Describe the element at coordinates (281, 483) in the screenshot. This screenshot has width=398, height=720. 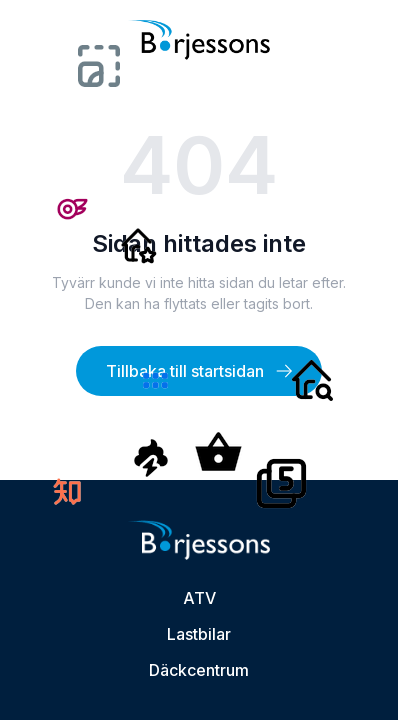
I see `view 5 stacked items or layers` at that location.